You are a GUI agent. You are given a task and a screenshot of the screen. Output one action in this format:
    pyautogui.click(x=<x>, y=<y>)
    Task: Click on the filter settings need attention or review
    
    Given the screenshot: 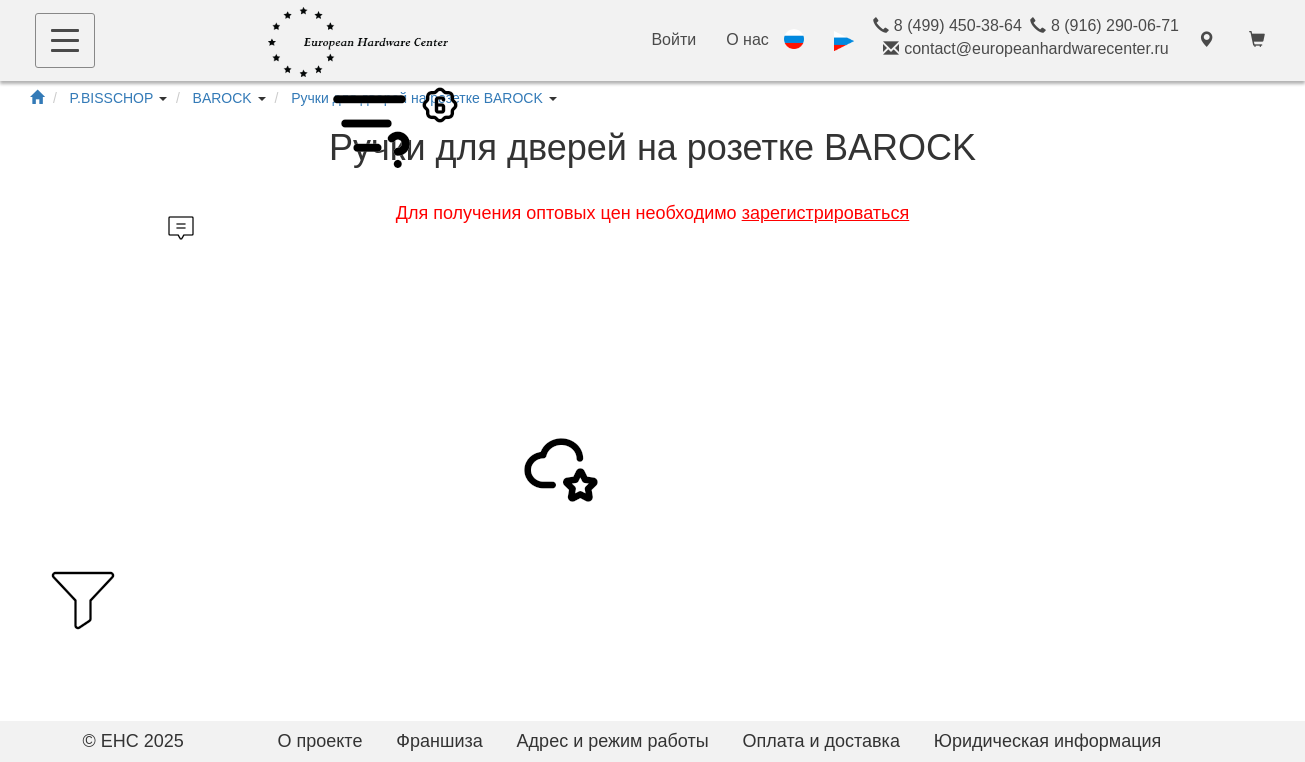 What is the action you would take?
    pyautogui.click(x=369, y=123)
    